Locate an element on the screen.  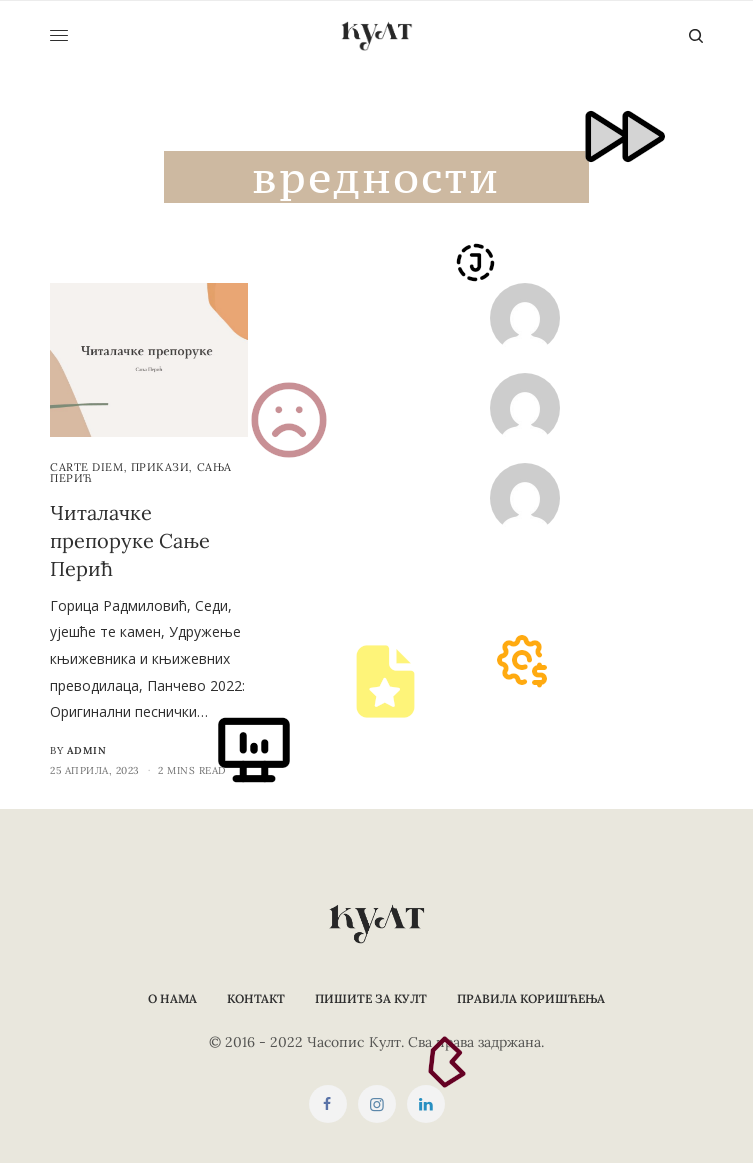
indicates a pending or in-progress item labeled "J" is located at coordinates (475, 262).